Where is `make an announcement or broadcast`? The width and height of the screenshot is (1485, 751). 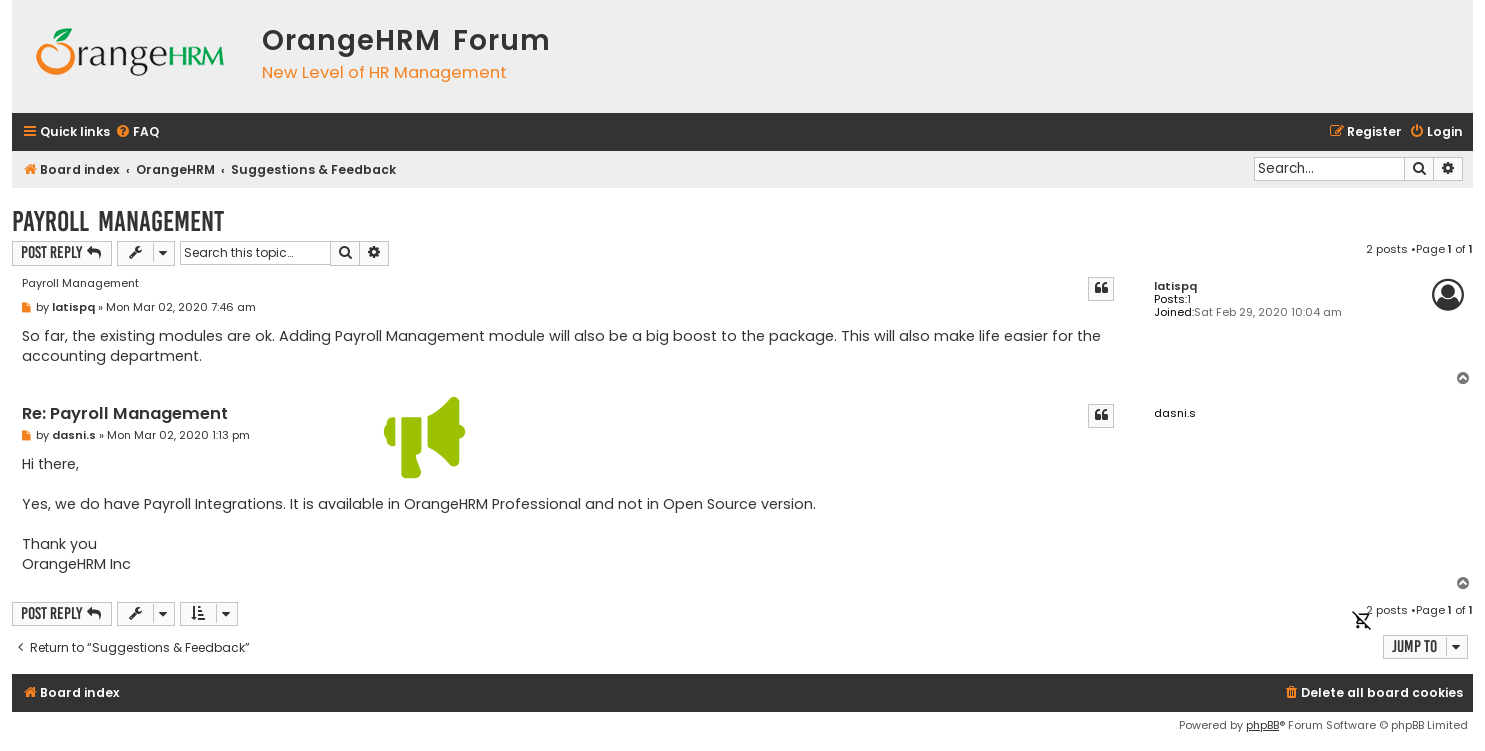 make an announcement or broadcast is located at coordinates (424, 437).